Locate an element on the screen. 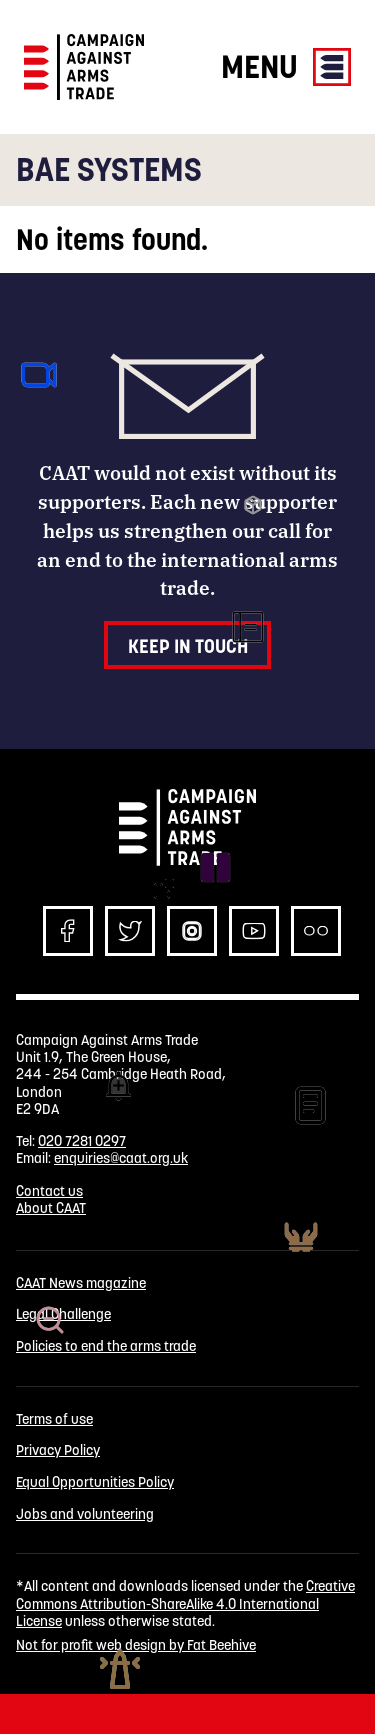 Image resolution: width=375 pixels, height=1734 pixels. indicates restricted or bound user permissions is located at coordinates (301, 1237).